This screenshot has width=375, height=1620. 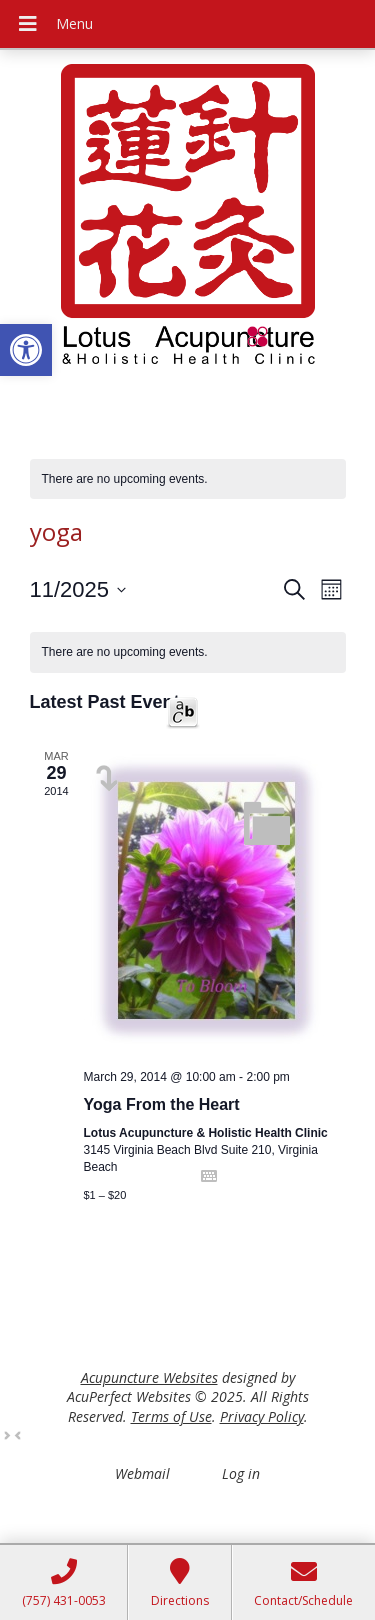 What do you see at coordinates (183, 712) in the screenshot?
I see `adjust font settings for your desktop` at bounding box center [183, 712].